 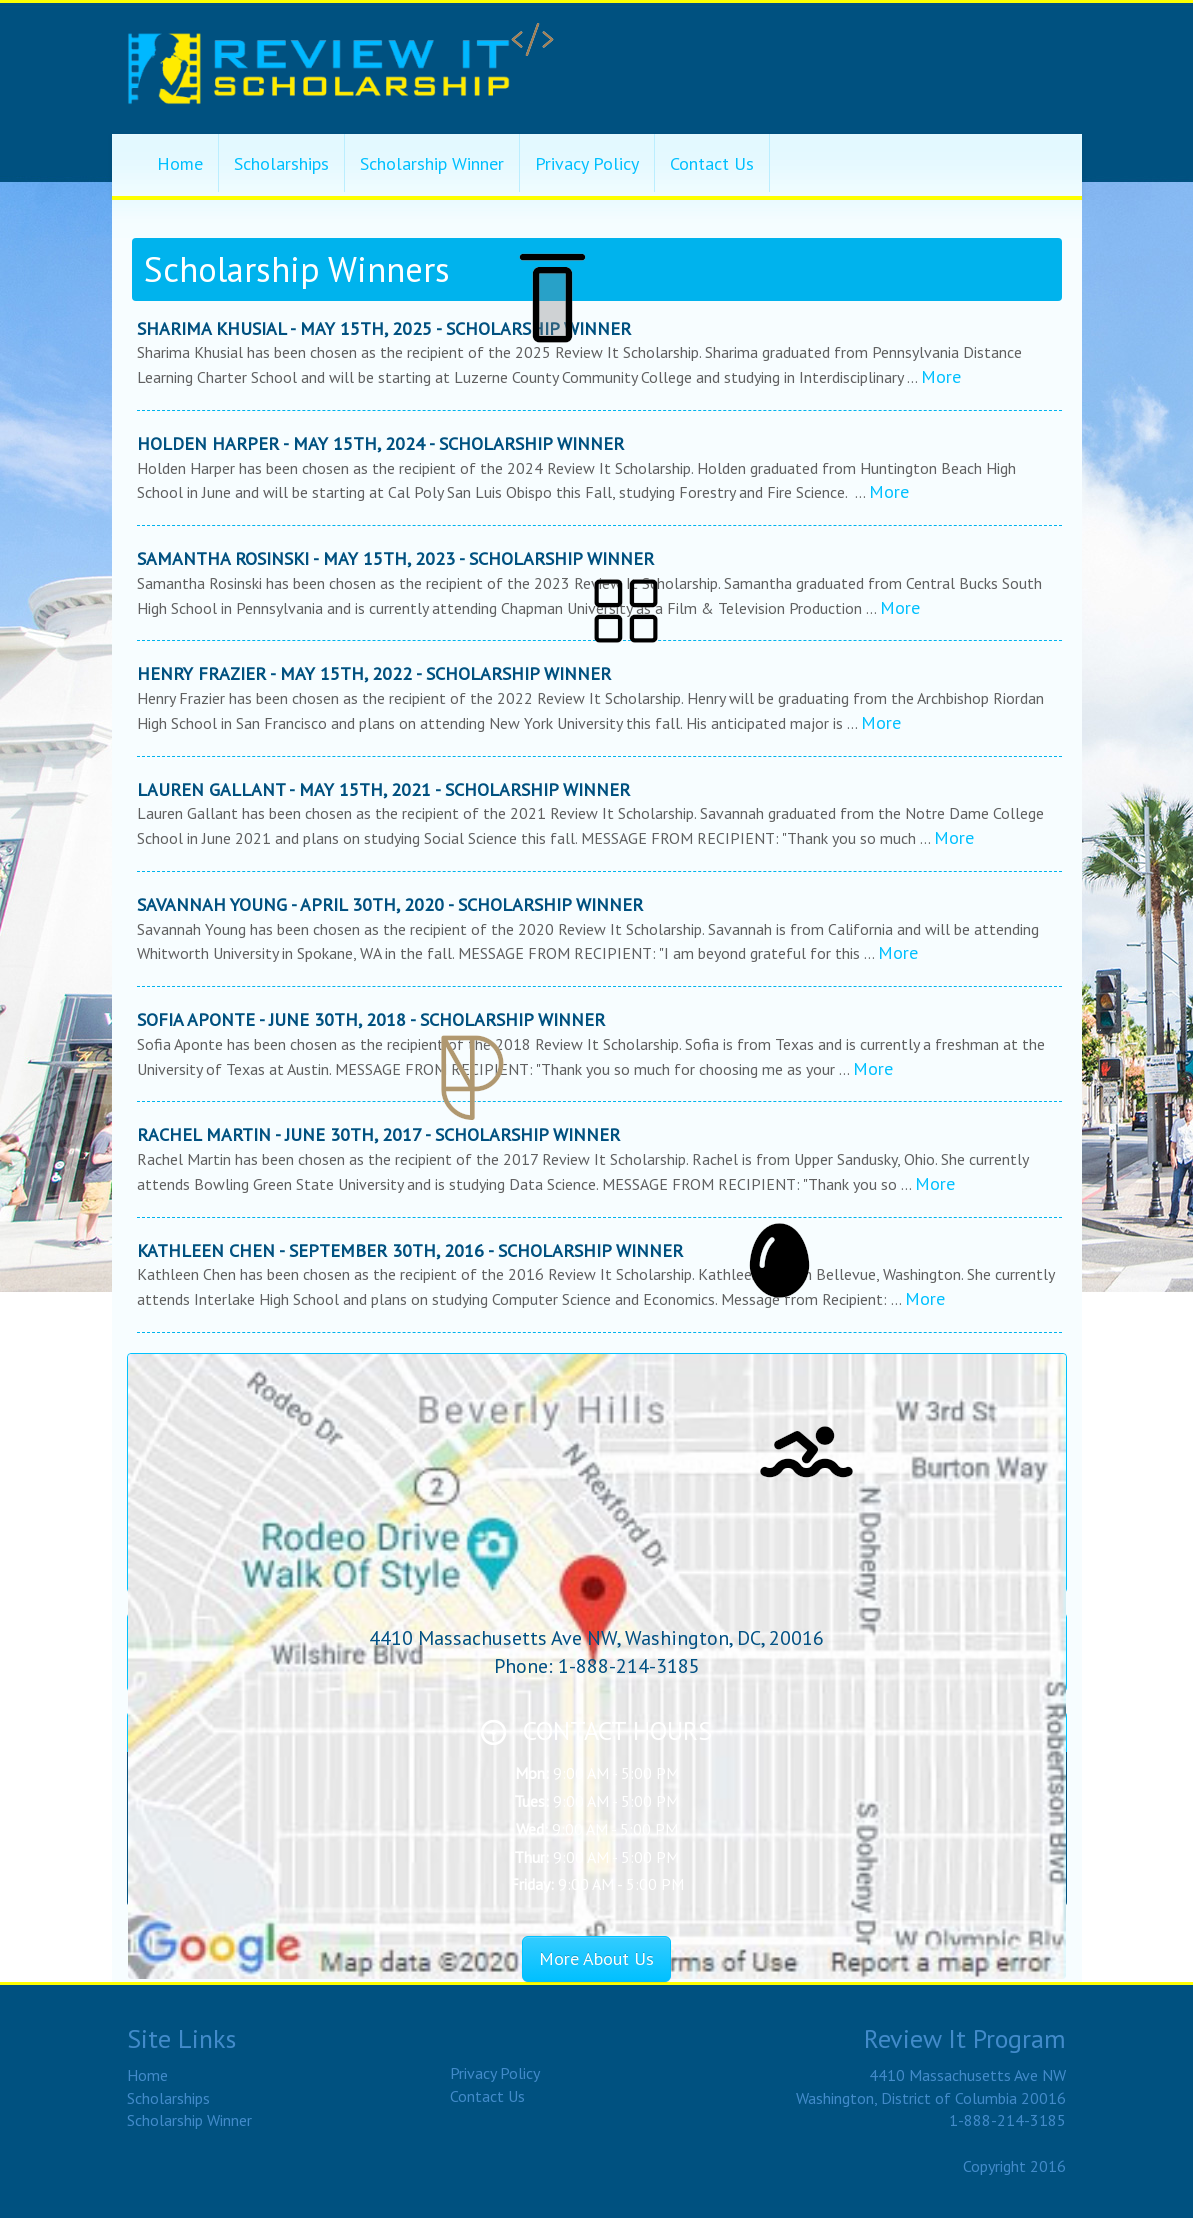 What do you see at coordinates (552, 296) in the screenshot?
I see `align element to top edge` at bounding box center [552, 296].